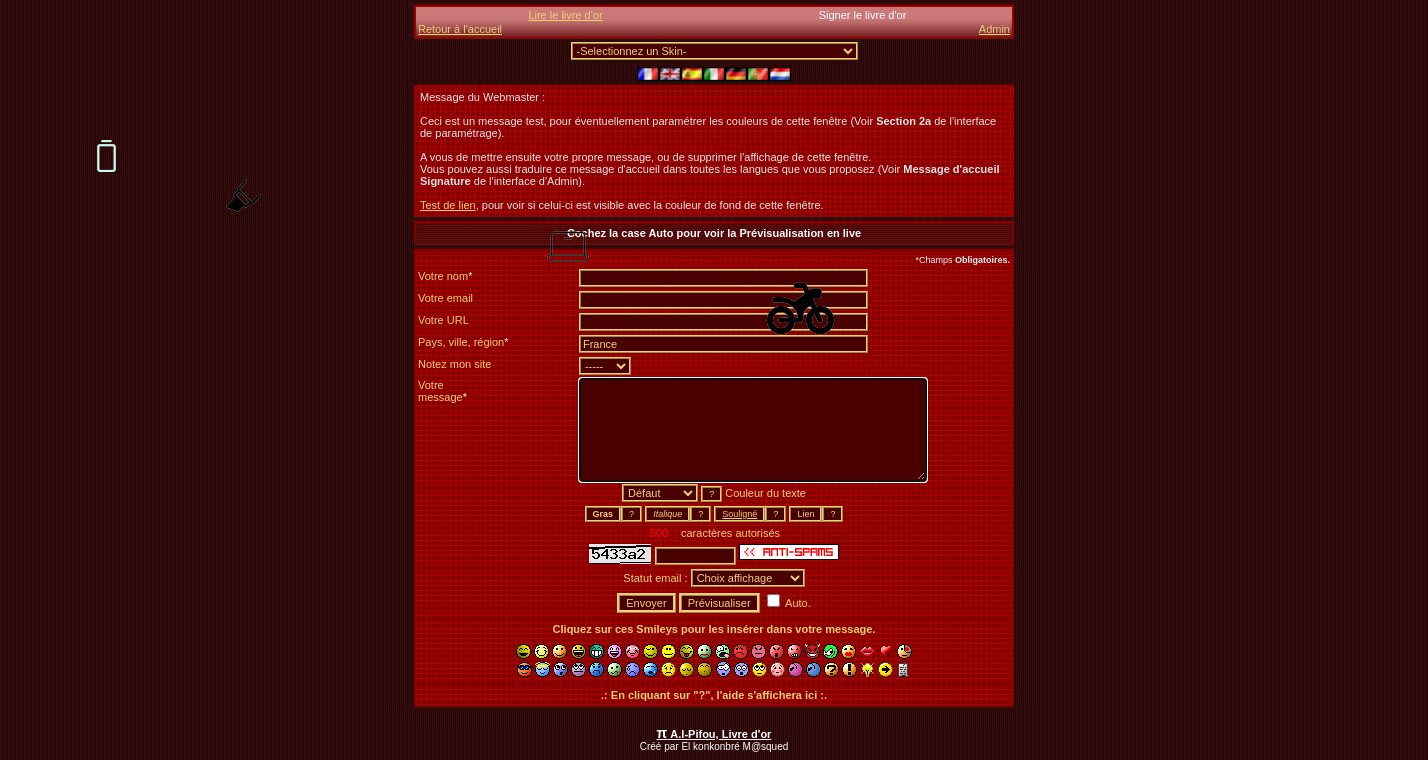 The height and width of the screenshot is (760, 1428). What do you see at coordinates (568, 246) in the screenshot?
I see `switch to desktop view` at bounding box center [568, 246].